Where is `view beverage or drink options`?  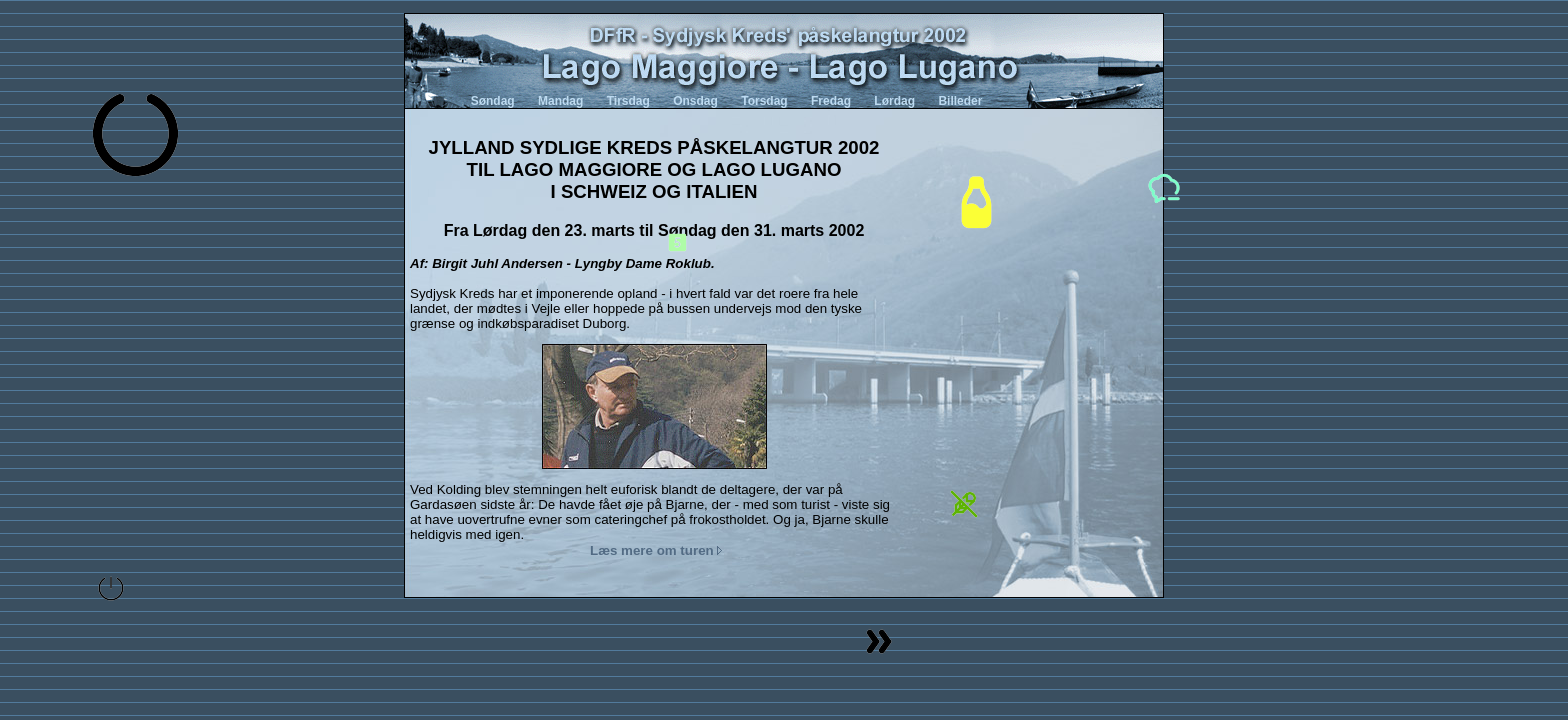 view beverage or drink options is located at coordinates (976, 203).